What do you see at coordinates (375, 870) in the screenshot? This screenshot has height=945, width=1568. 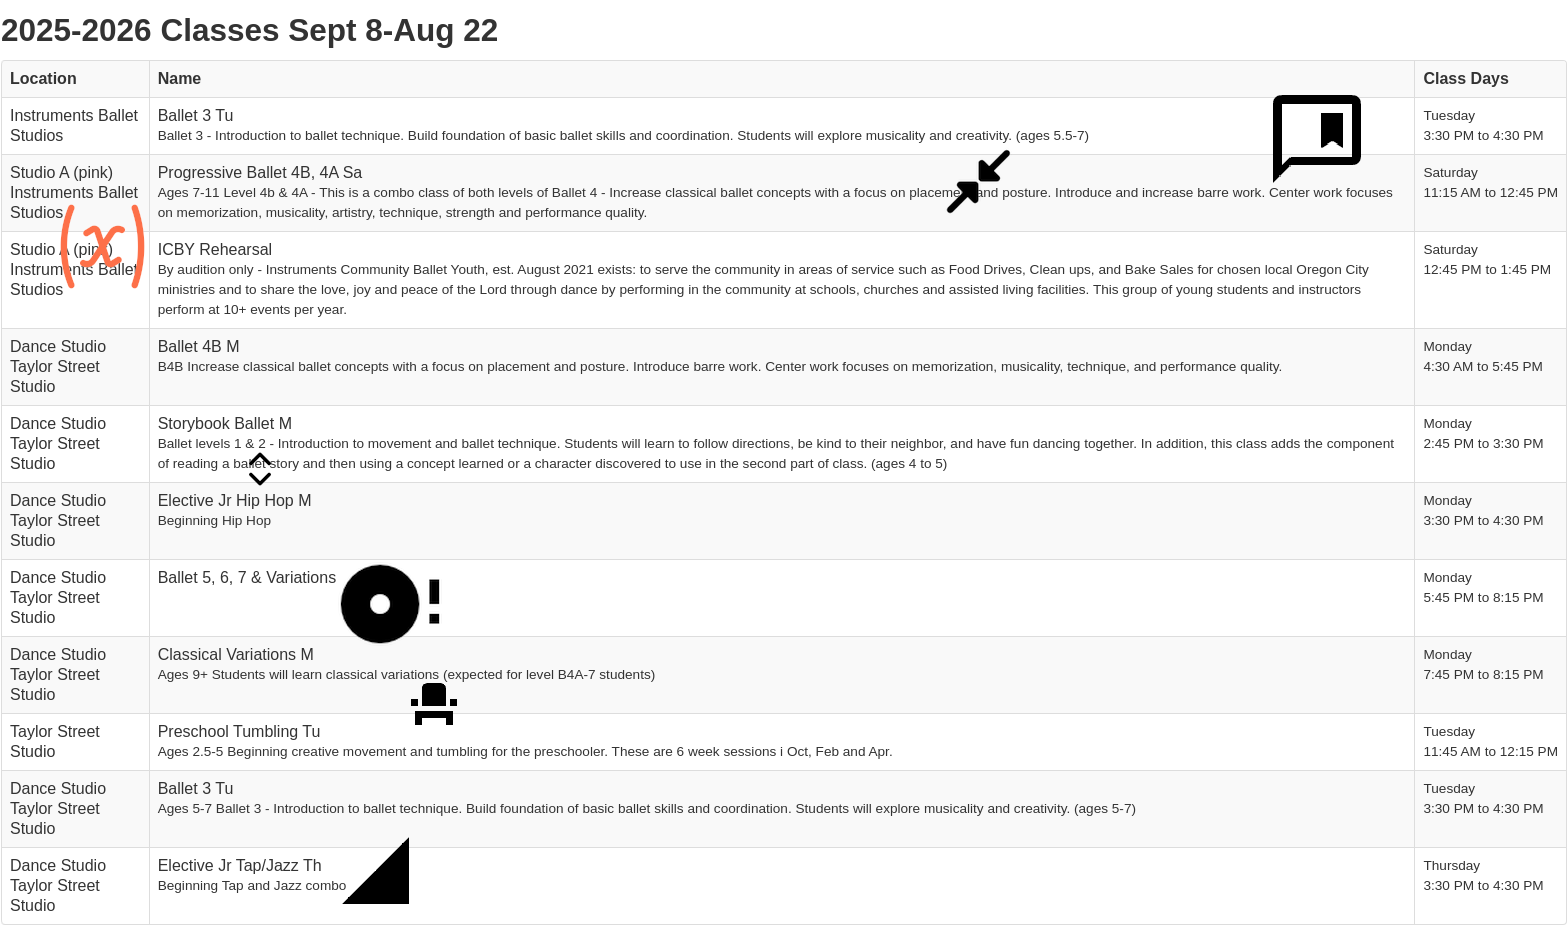 I see `indicates full cellular signal strength` at bounding box center [375, 870].